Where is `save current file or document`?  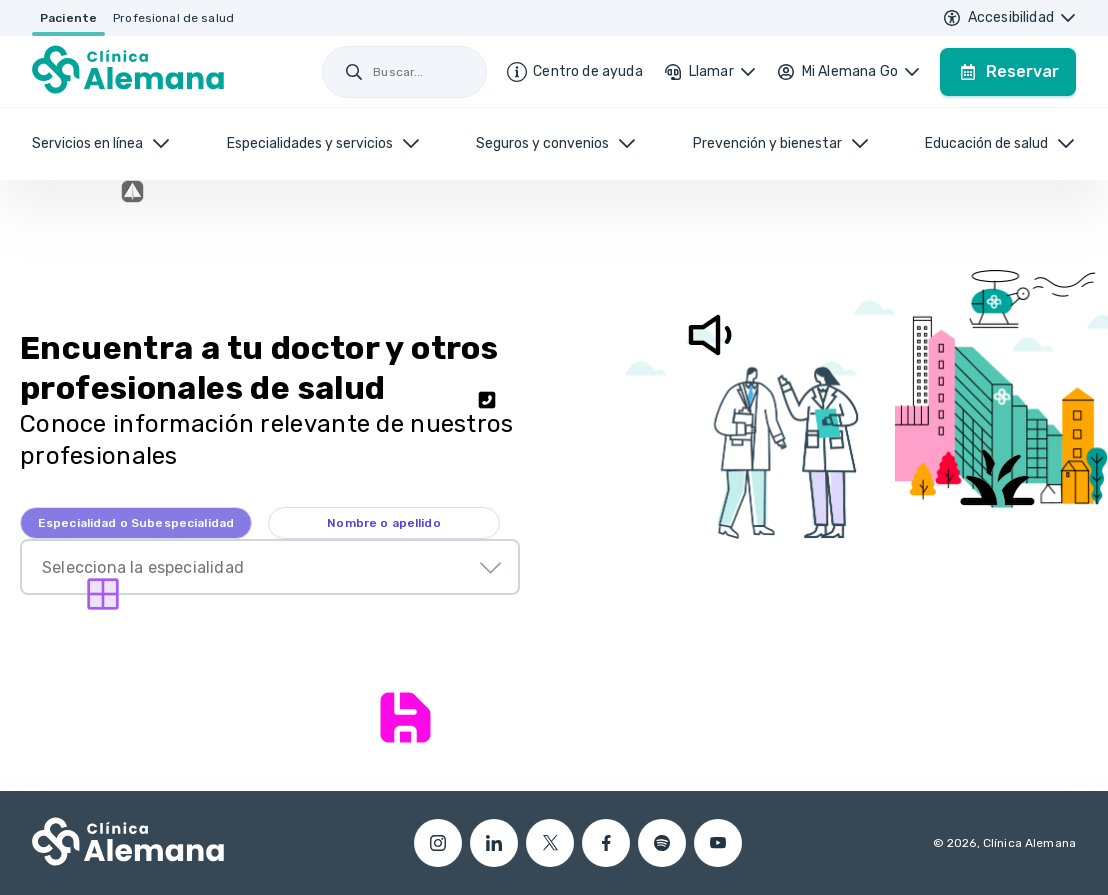
save current file or document is located at coordinates (405, 717).